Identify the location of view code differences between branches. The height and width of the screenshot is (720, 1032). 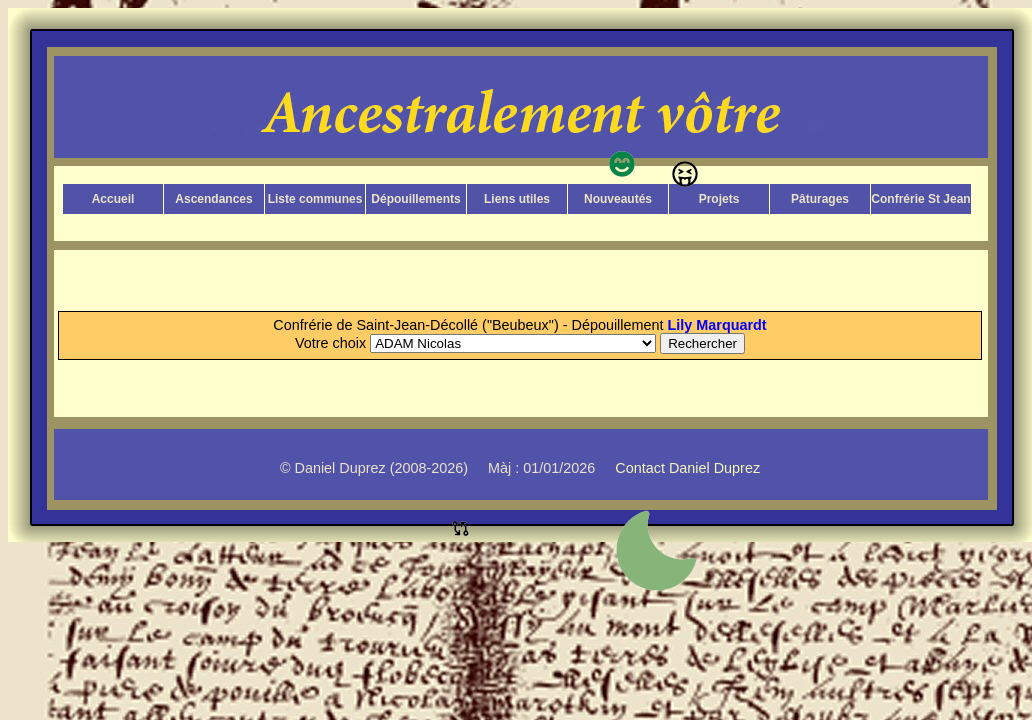
(460, 528).